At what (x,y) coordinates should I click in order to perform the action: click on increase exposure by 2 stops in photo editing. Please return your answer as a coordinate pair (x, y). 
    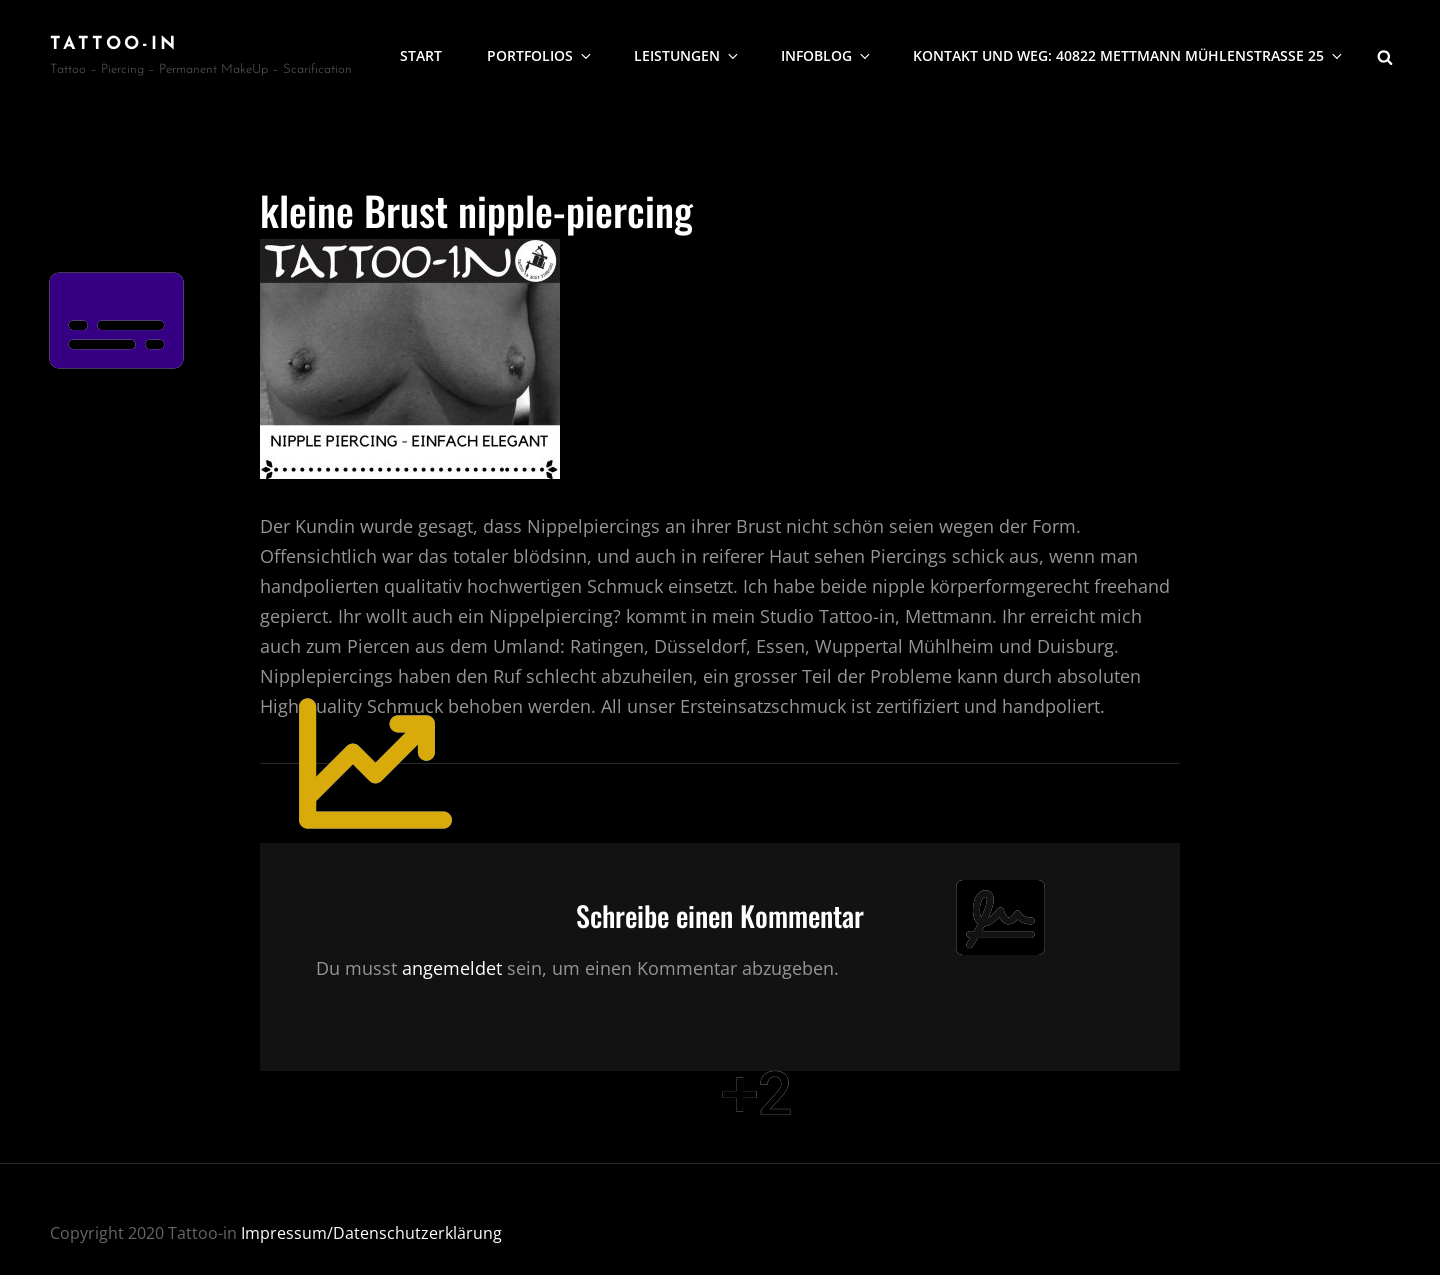
    Looking at the image, I should click on (756, 1094).